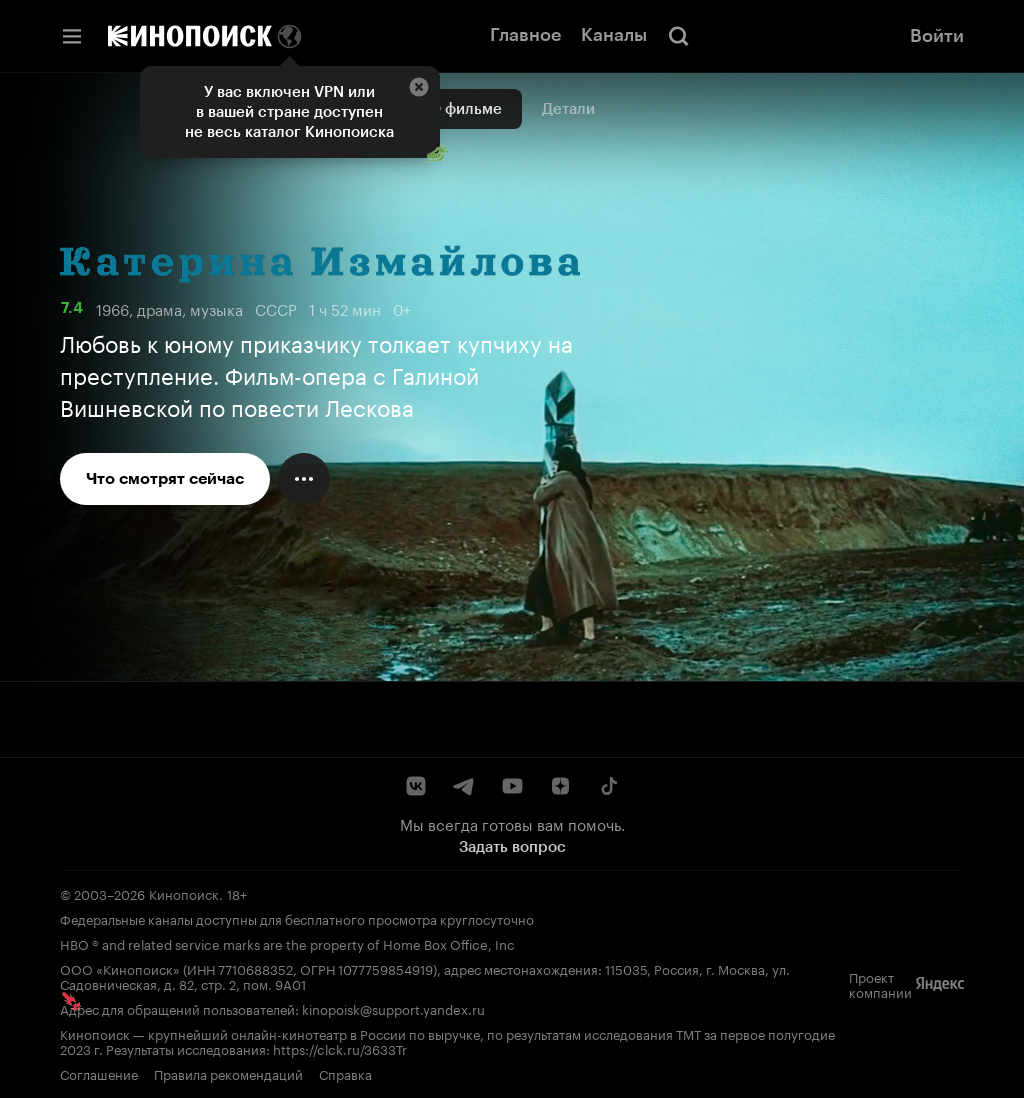  I want to click on activate afterburner or boost ability, so click(72, 1002).